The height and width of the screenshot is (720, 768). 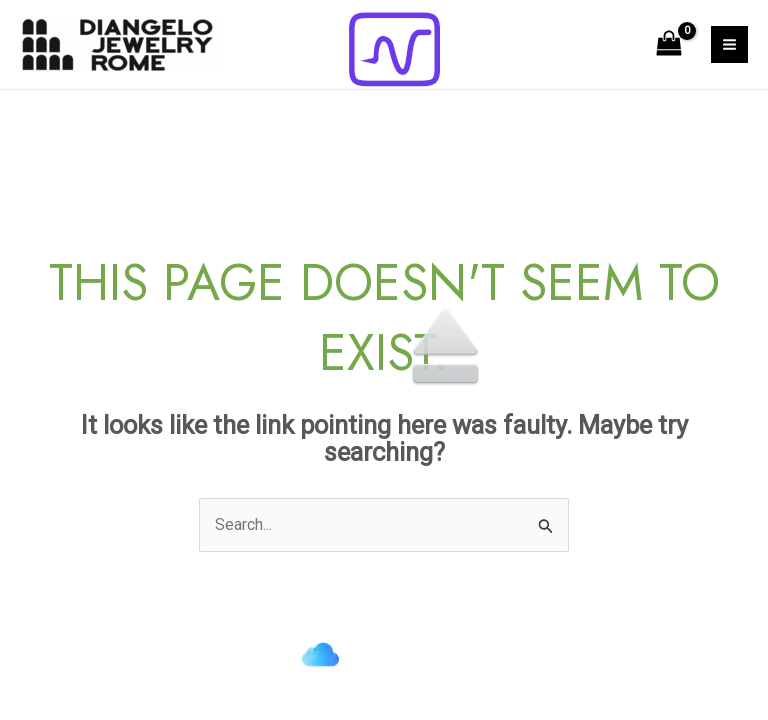 I want to click on eject a disc or removable media, so click(x=445, y=346).